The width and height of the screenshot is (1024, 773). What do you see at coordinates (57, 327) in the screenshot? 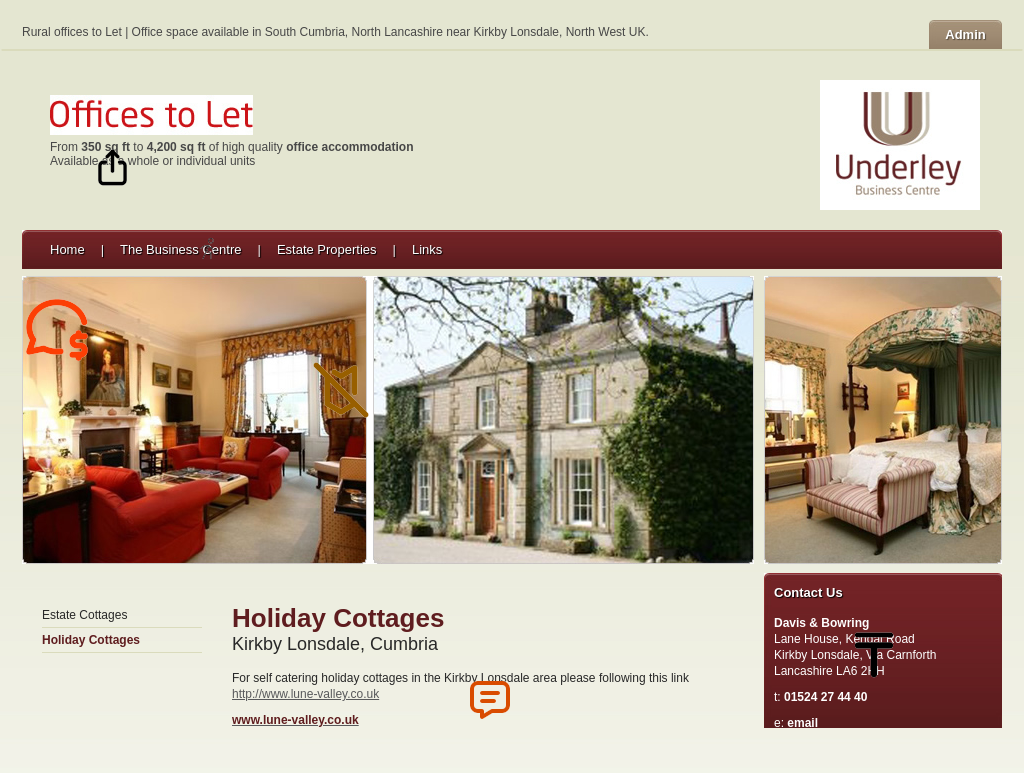
I see `send or receive payment messages` at bounding box center [57, 327].